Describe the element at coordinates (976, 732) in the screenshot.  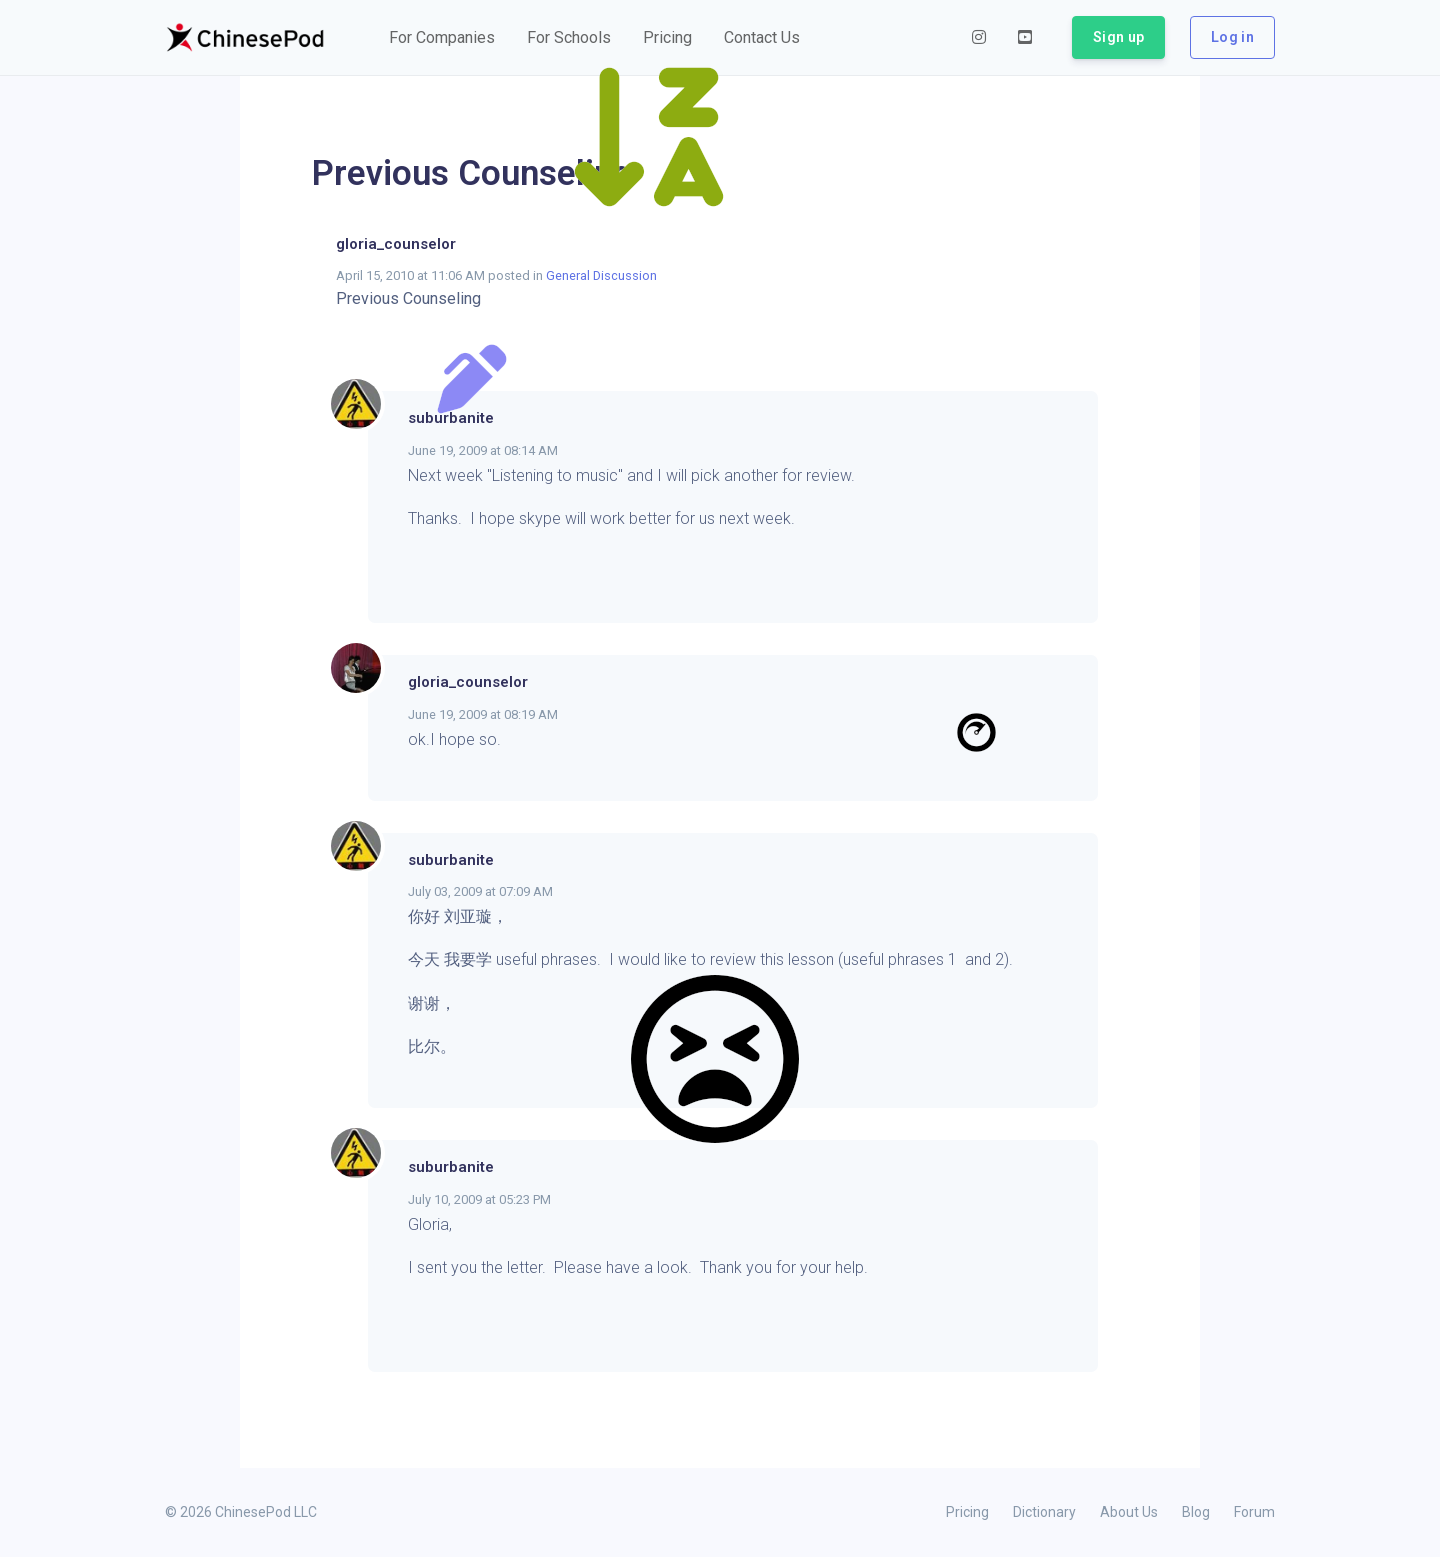
I see `cloudscale.ch cloud hosting service logo` at that location.